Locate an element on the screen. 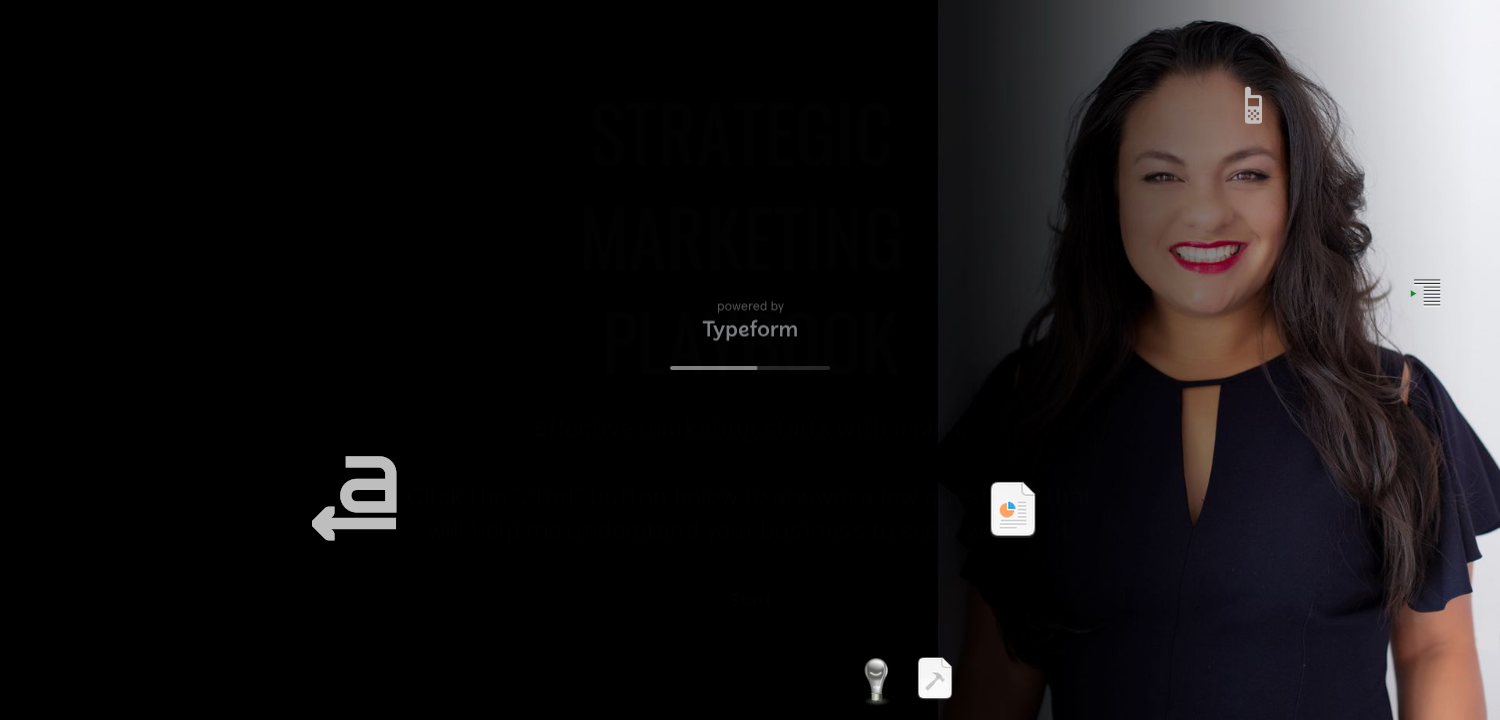  indicates informational message or tip is located at coordinates (877, 682).